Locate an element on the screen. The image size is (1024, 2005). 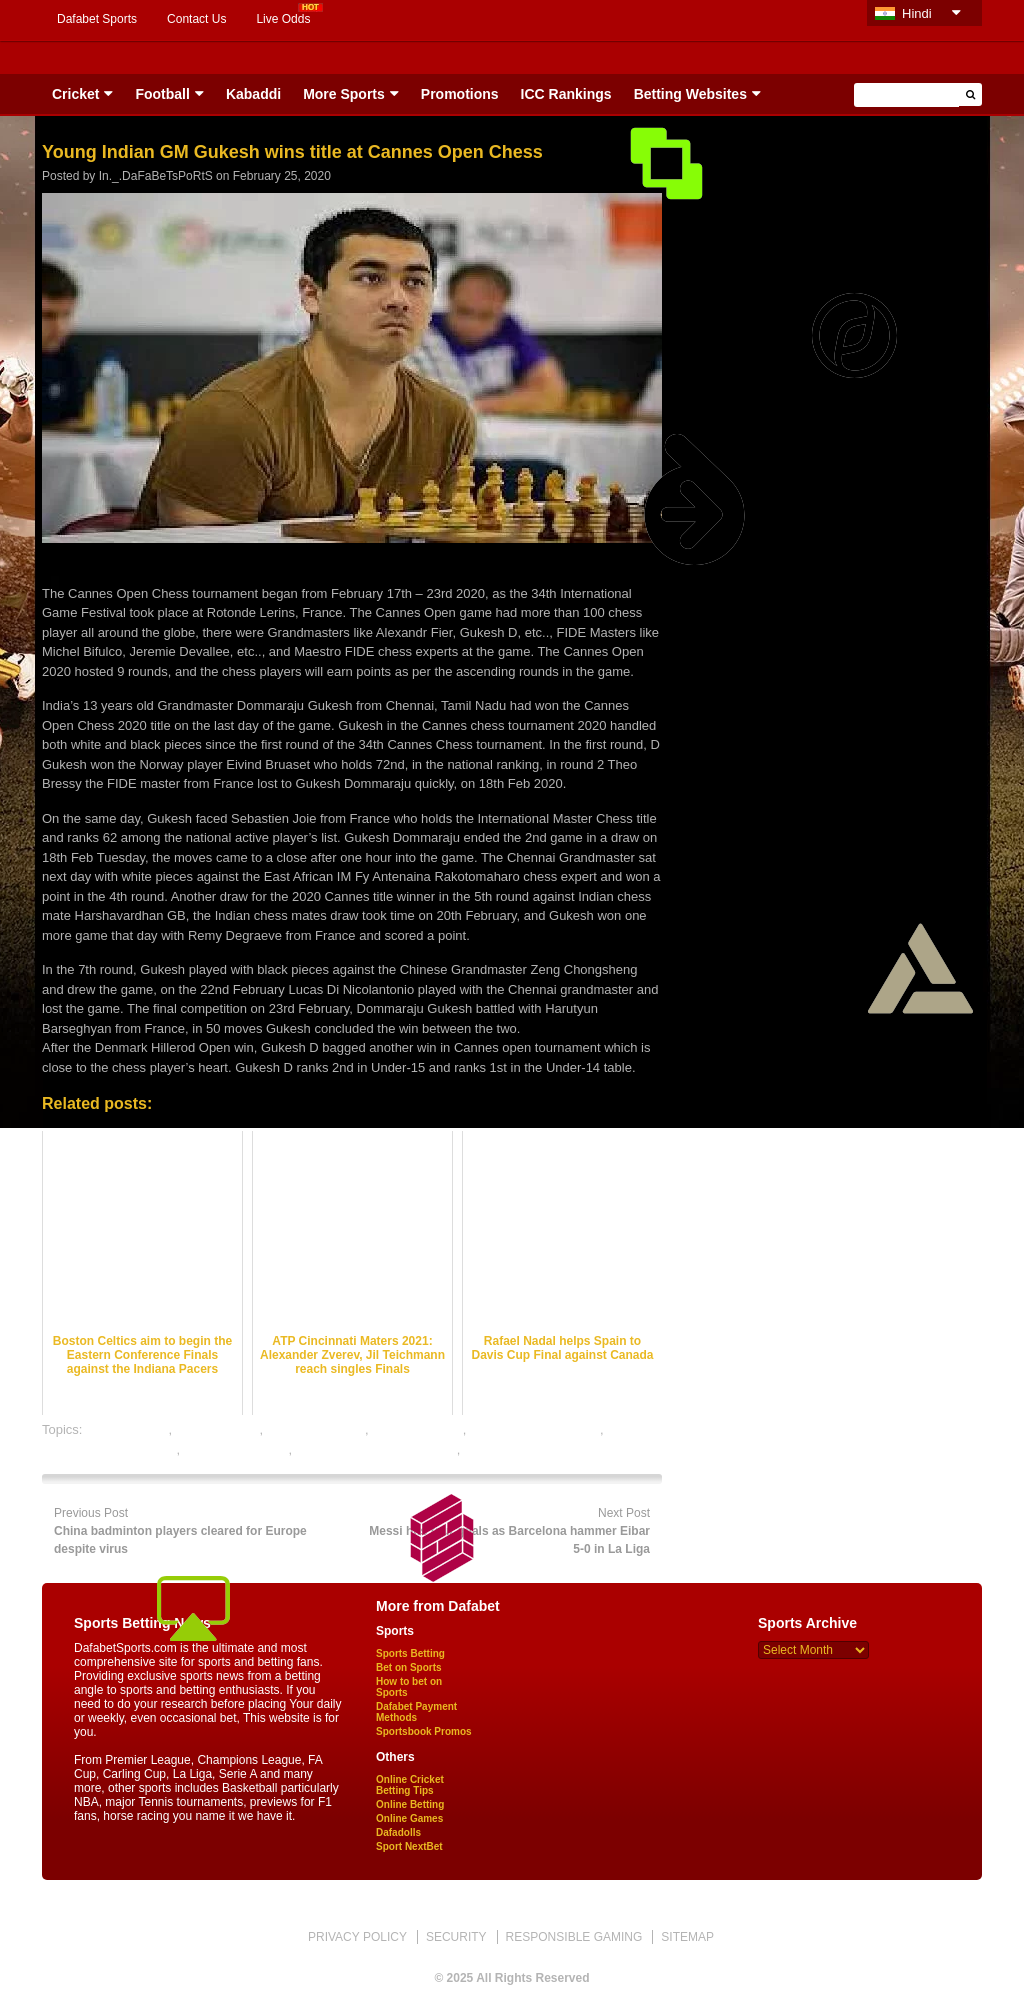
stream video content to an Apple TV or compatible device is located at coordinates (193, 1608).